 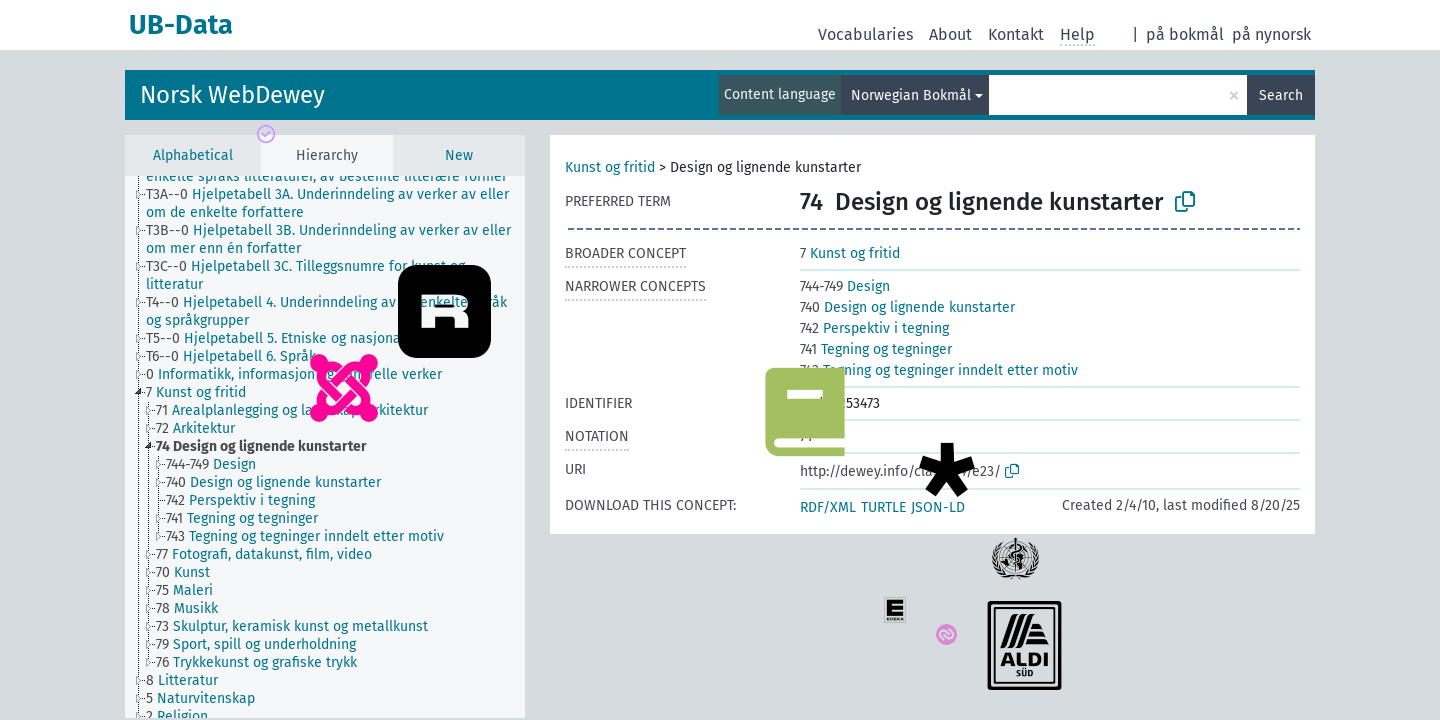 What do you see at coordinates (344, 388) in the screenshot?
I see `Joomla content management system logo` at bounding box center [344, 388].